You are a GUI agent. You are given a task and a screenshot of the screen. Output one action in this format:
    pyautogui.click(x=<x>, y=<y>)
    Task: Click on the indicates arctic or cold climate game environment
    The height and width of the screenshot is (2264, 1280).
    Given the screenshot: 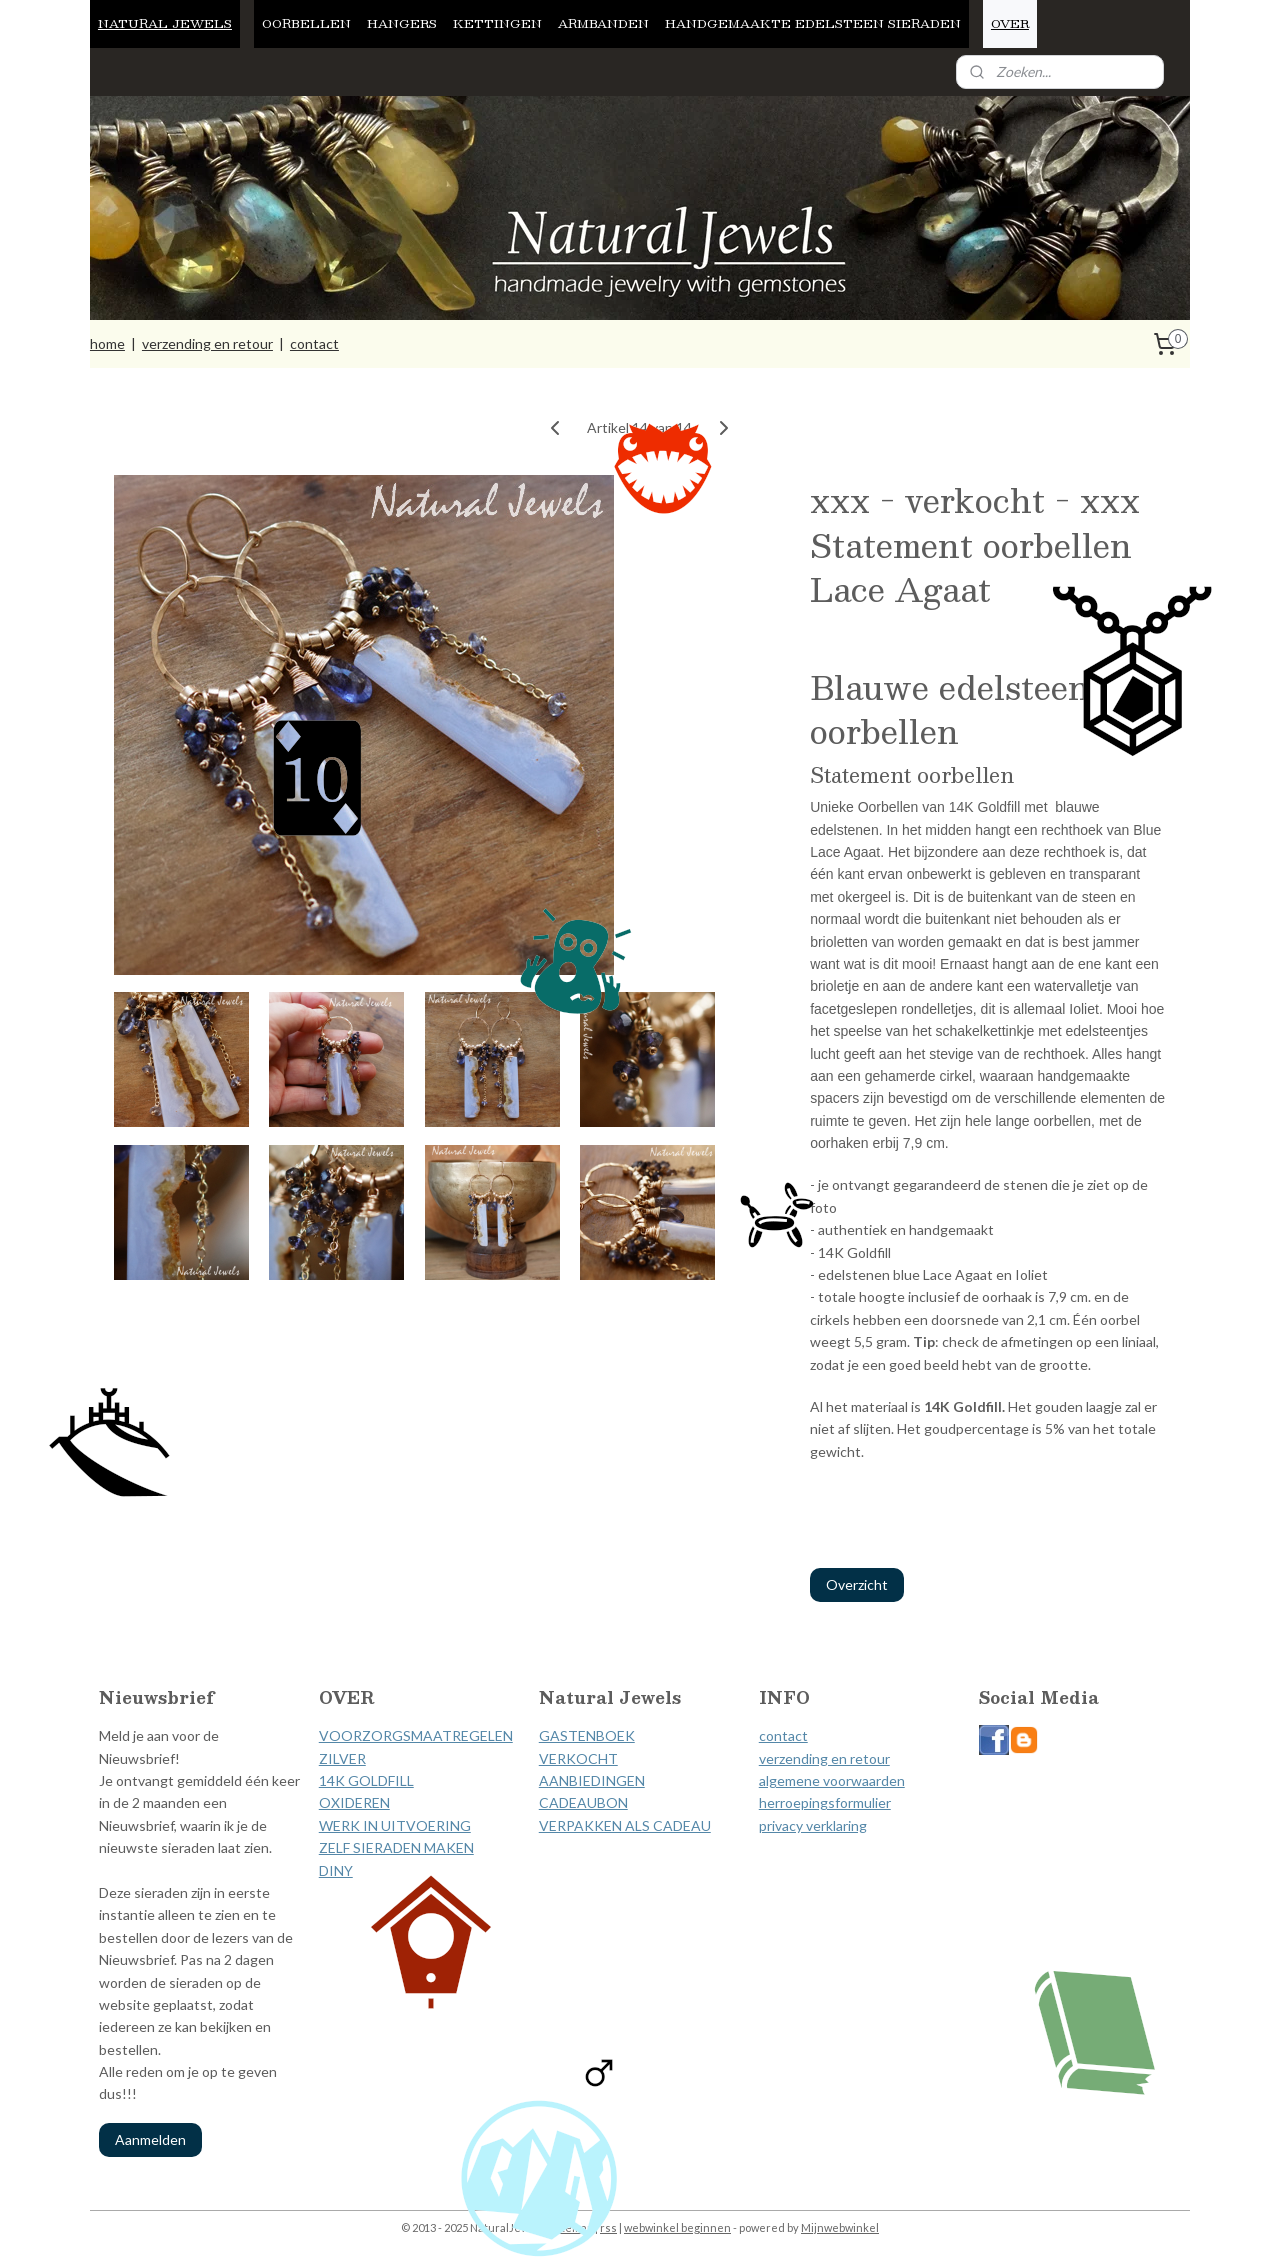 What is the action you would take?
    pyautogui.click(x=539, y=2178)
    